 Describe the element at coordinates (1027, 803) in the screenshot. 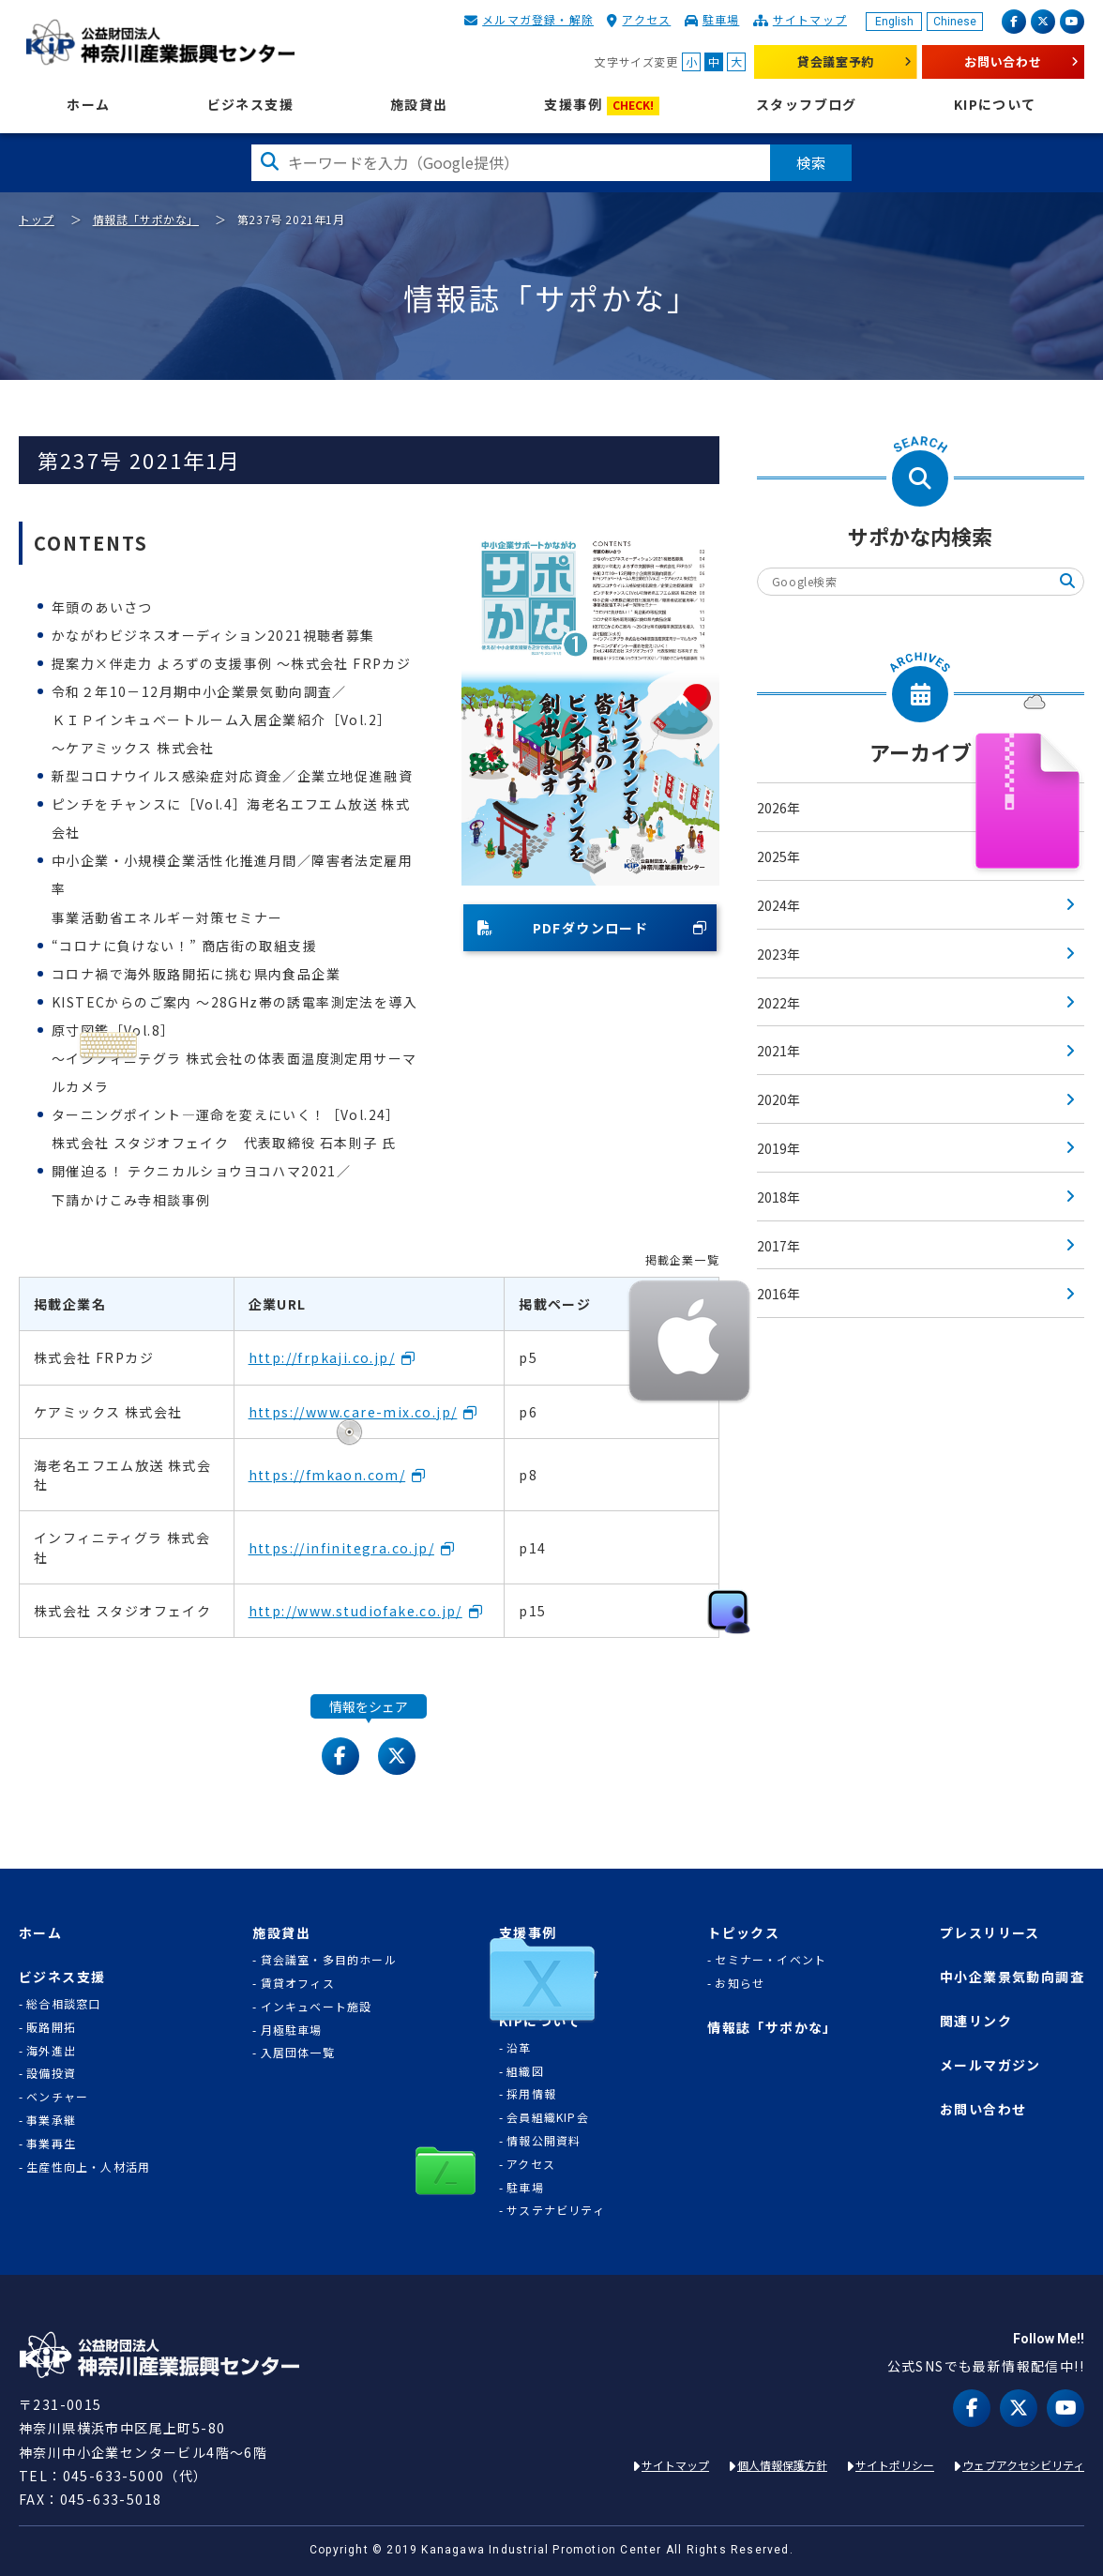

I see `open a compressed RAR archive file` at that location.